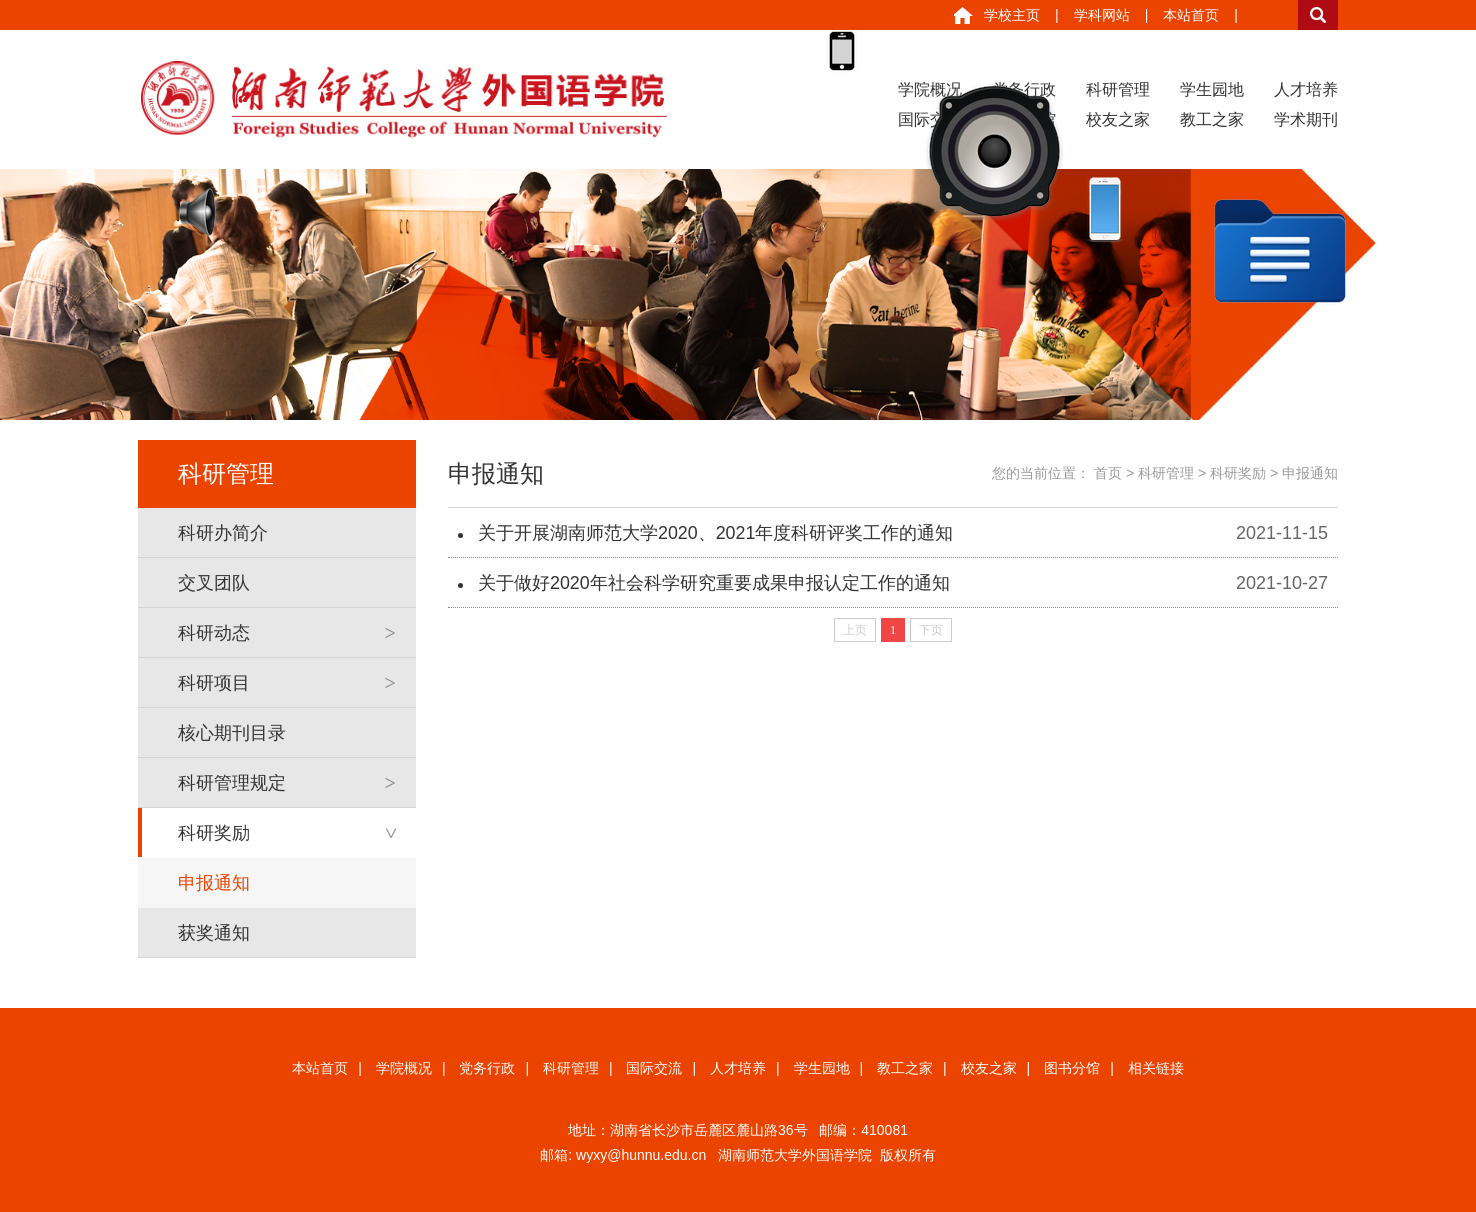 Image resolution: width=1476 pixels, height=1212 pixels. Describe the element at coordinates (842, 51) in the screenshot. I see `view connected iPhone in sidebar` at that location.